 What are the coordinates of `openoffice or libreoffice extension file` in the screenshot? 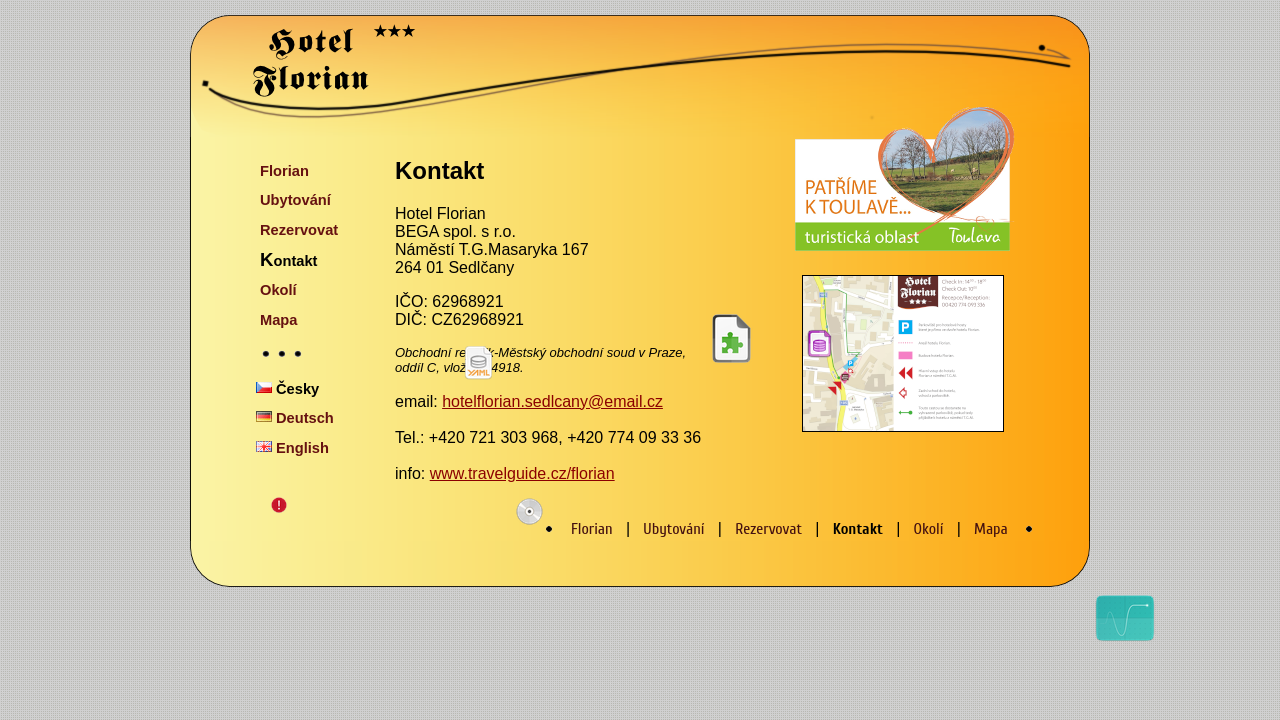 It's located at (731, 338).